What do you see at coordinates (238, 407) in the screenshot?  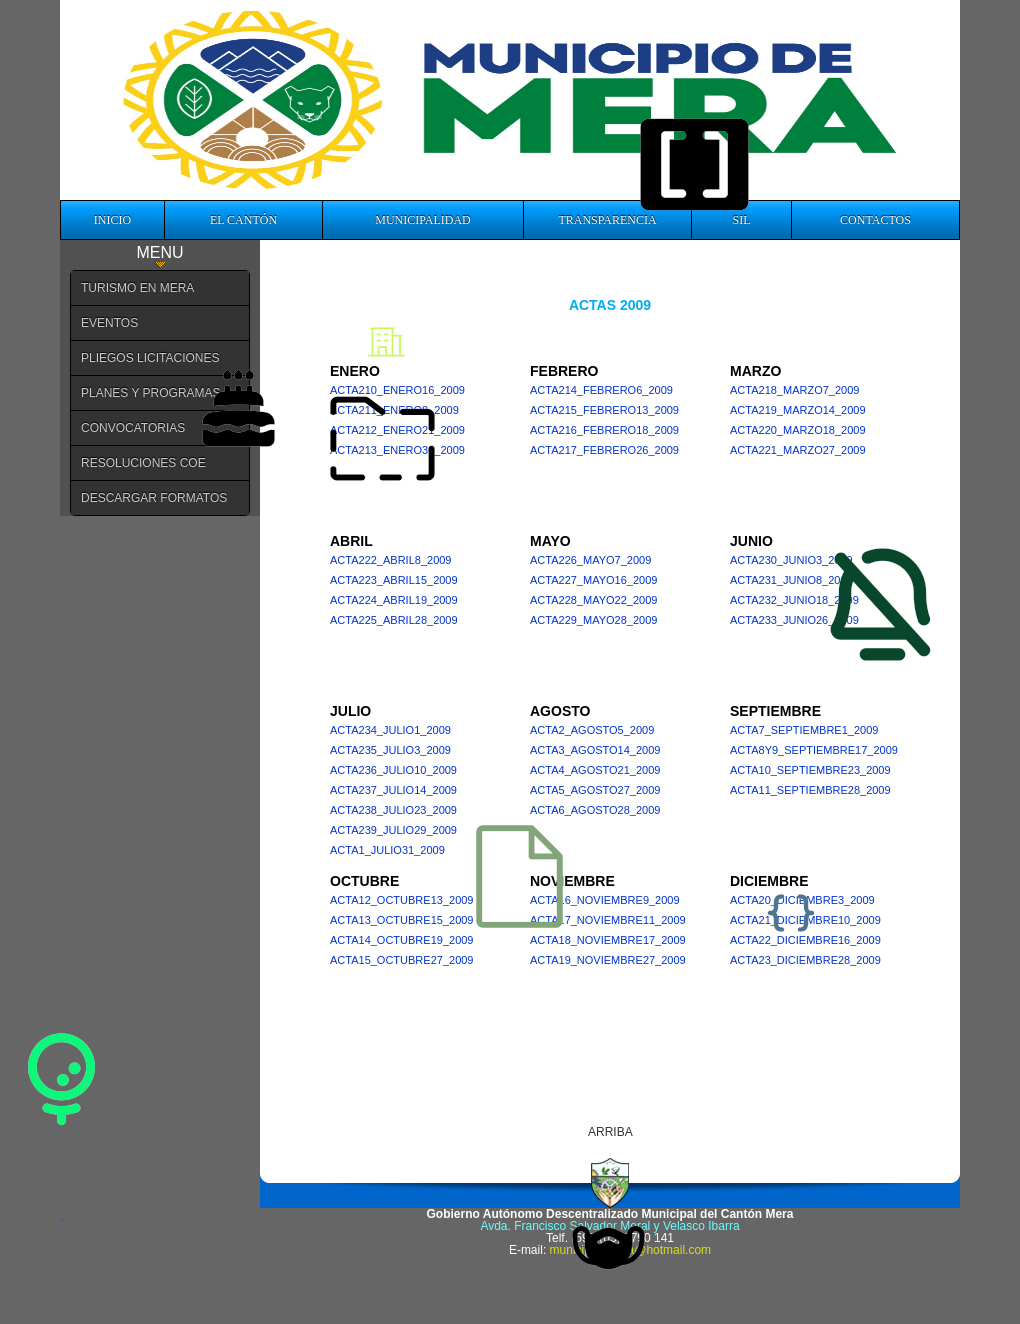 I see `view birthday or celebration notifications` at bounding box center [238, 407].